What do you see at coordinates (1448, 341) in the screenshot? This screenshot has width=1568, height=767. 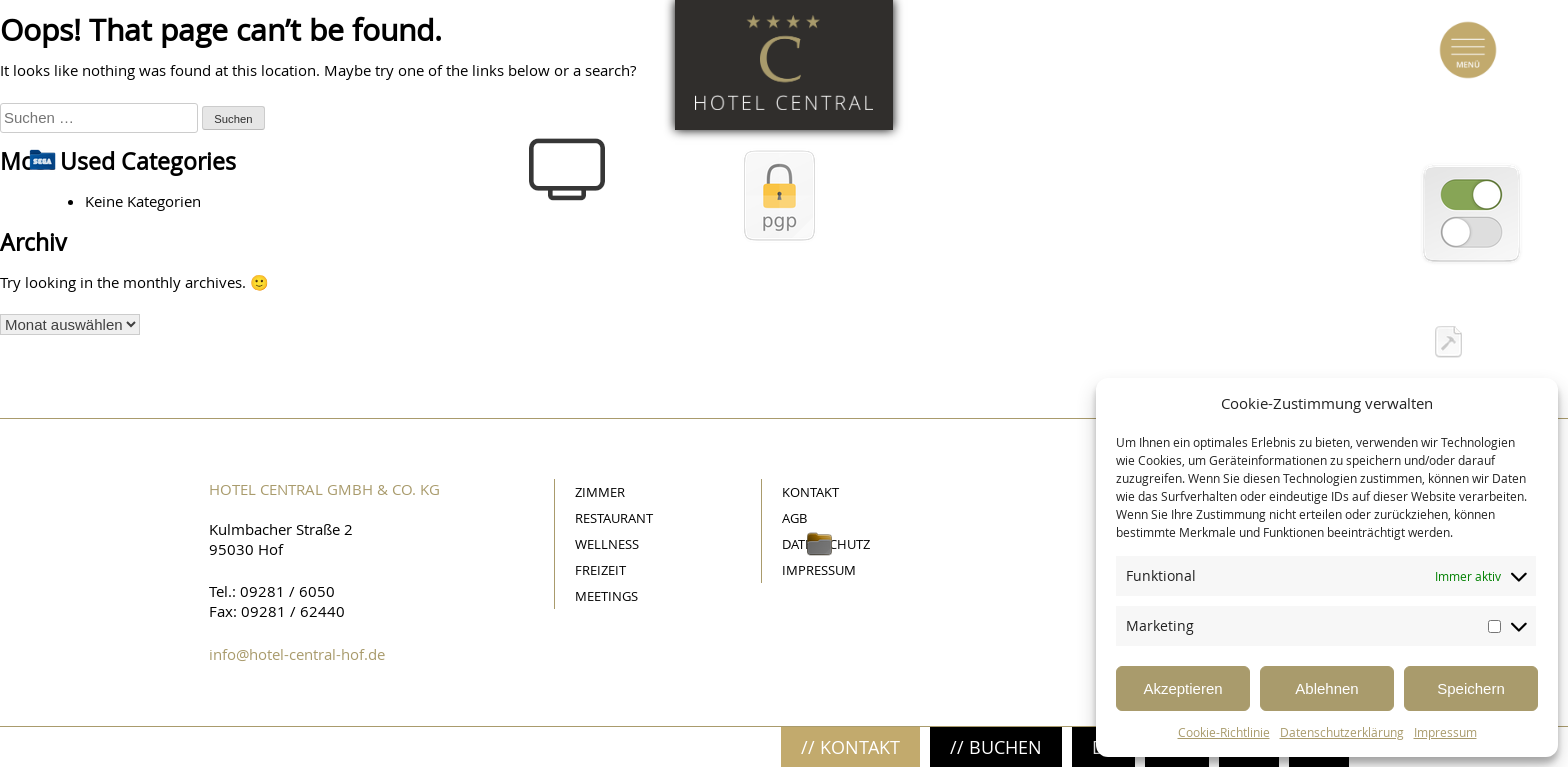 I see `a makefile or build configuration file` at bounding box center [1448, 341].